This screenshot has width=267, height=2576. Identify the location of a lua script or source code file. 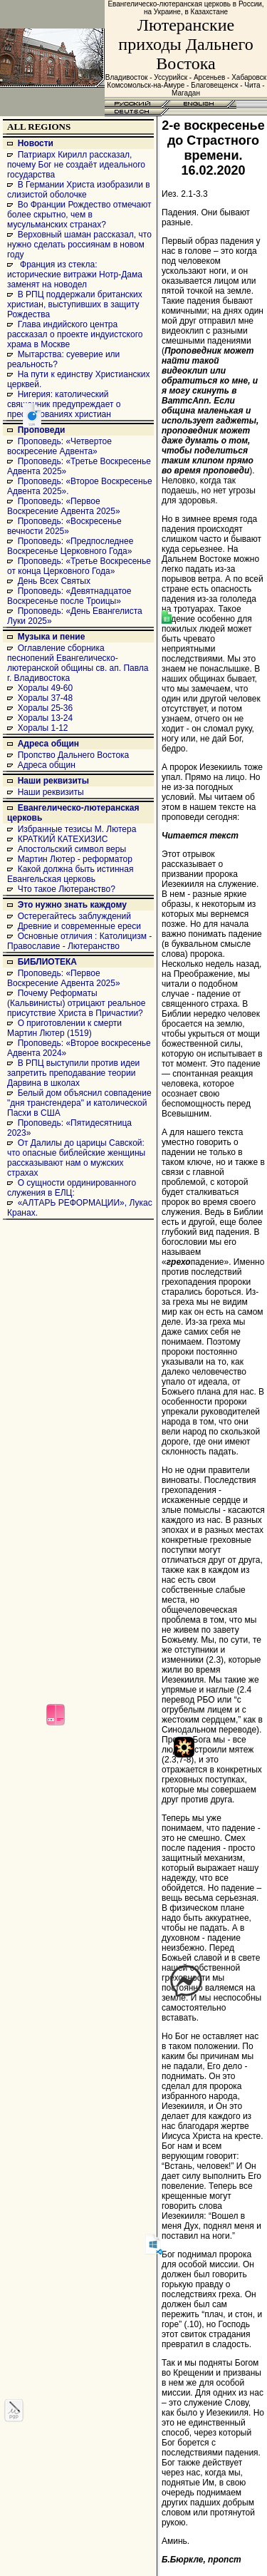
(32, 416).